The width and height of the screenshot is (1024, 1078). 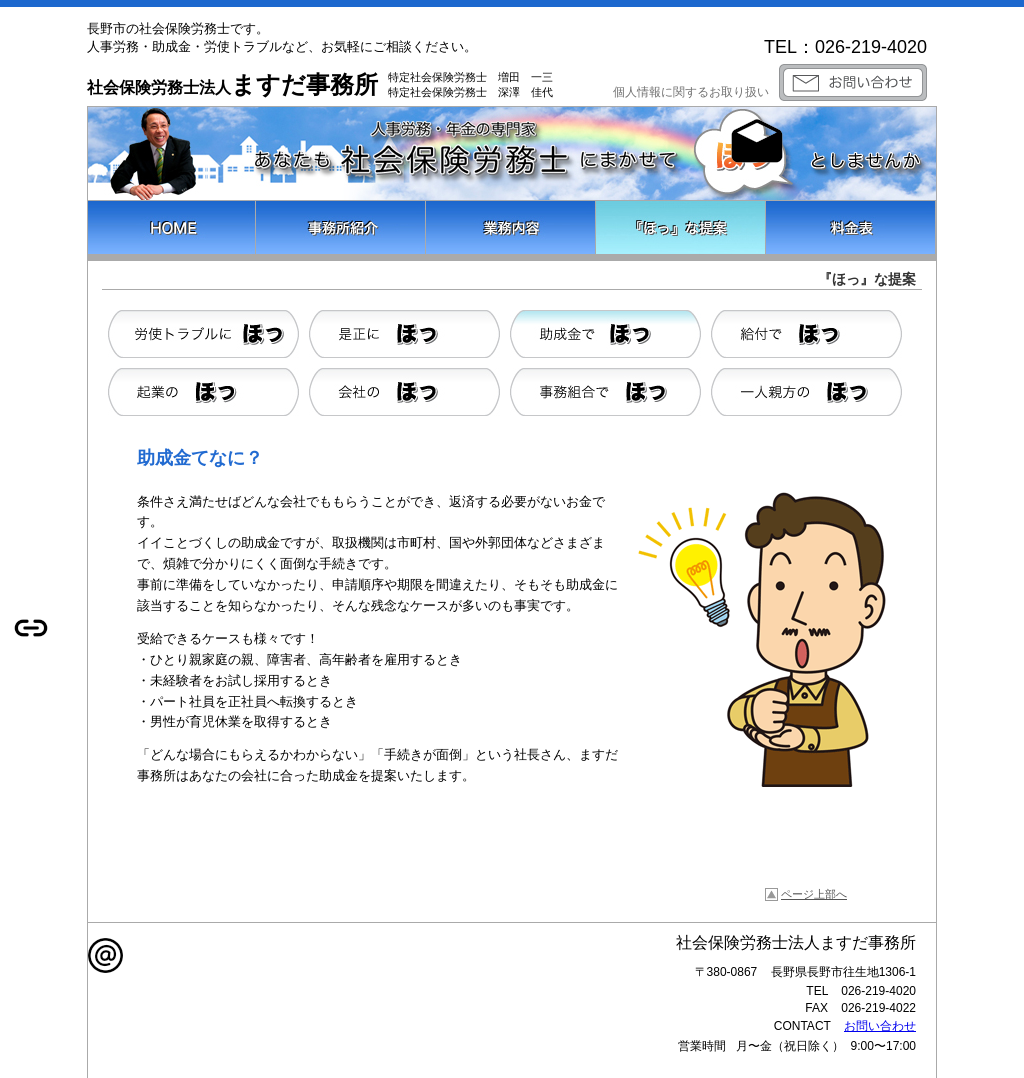 What do you see at coordinates (105, 955) in the screenshot?
I see `mention a user or tag someone` at bounding box center [105, 955].